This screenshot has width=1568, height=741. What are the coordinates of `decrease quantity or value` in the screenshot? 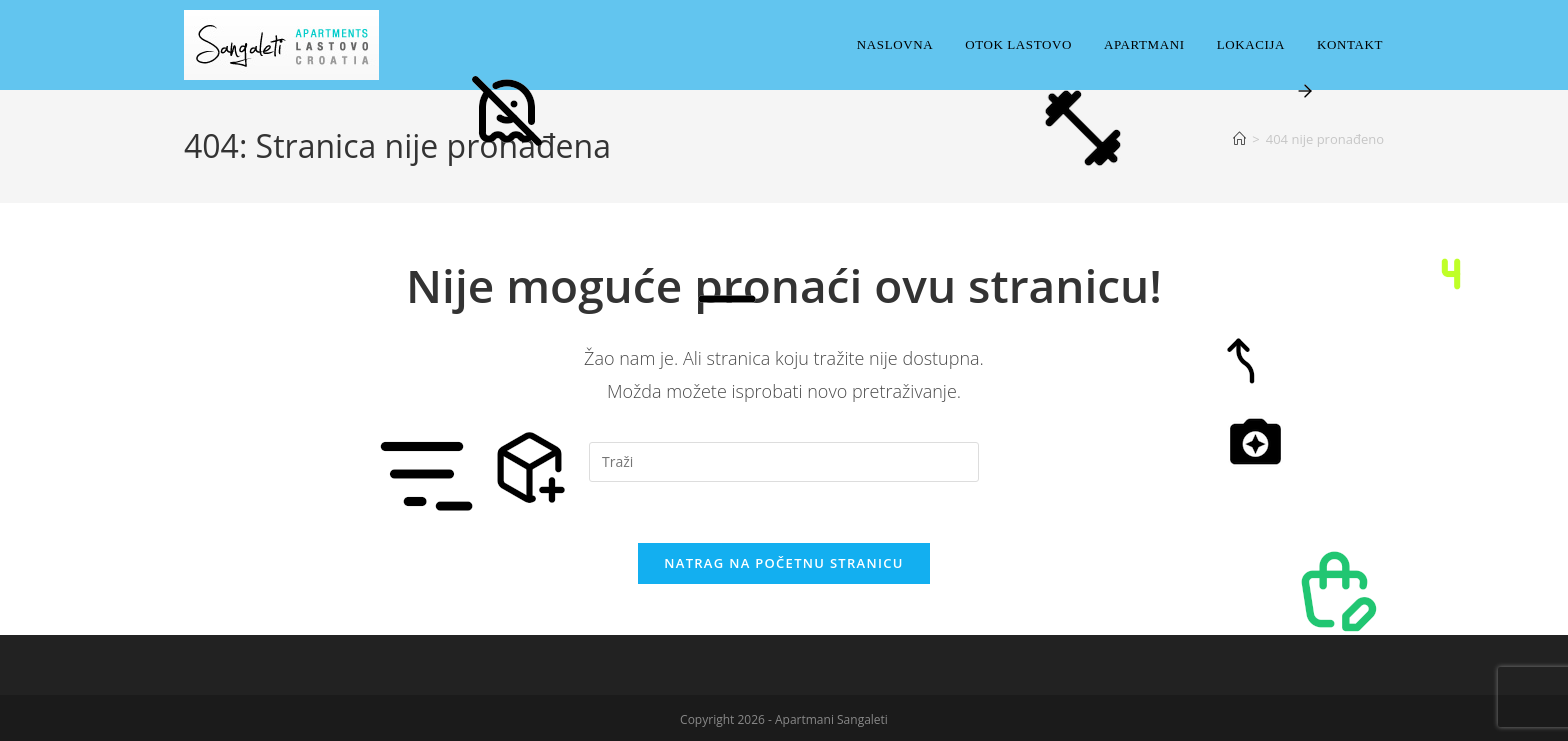 It's located at (727, 299).